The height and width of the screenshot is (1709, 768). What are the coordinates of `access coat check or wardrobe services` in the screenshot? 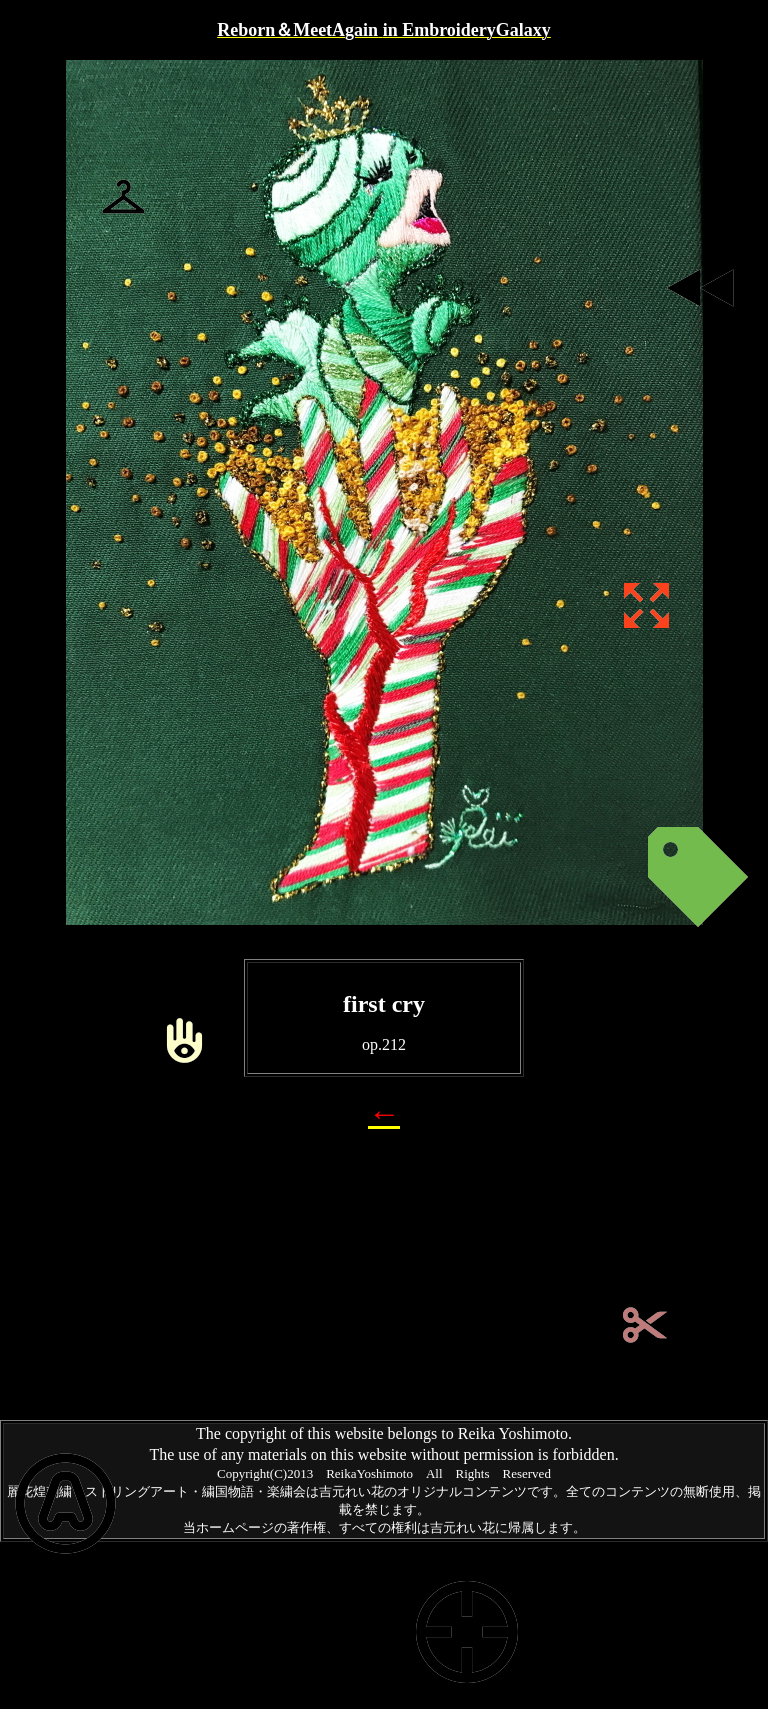 It's located at (123, 196).